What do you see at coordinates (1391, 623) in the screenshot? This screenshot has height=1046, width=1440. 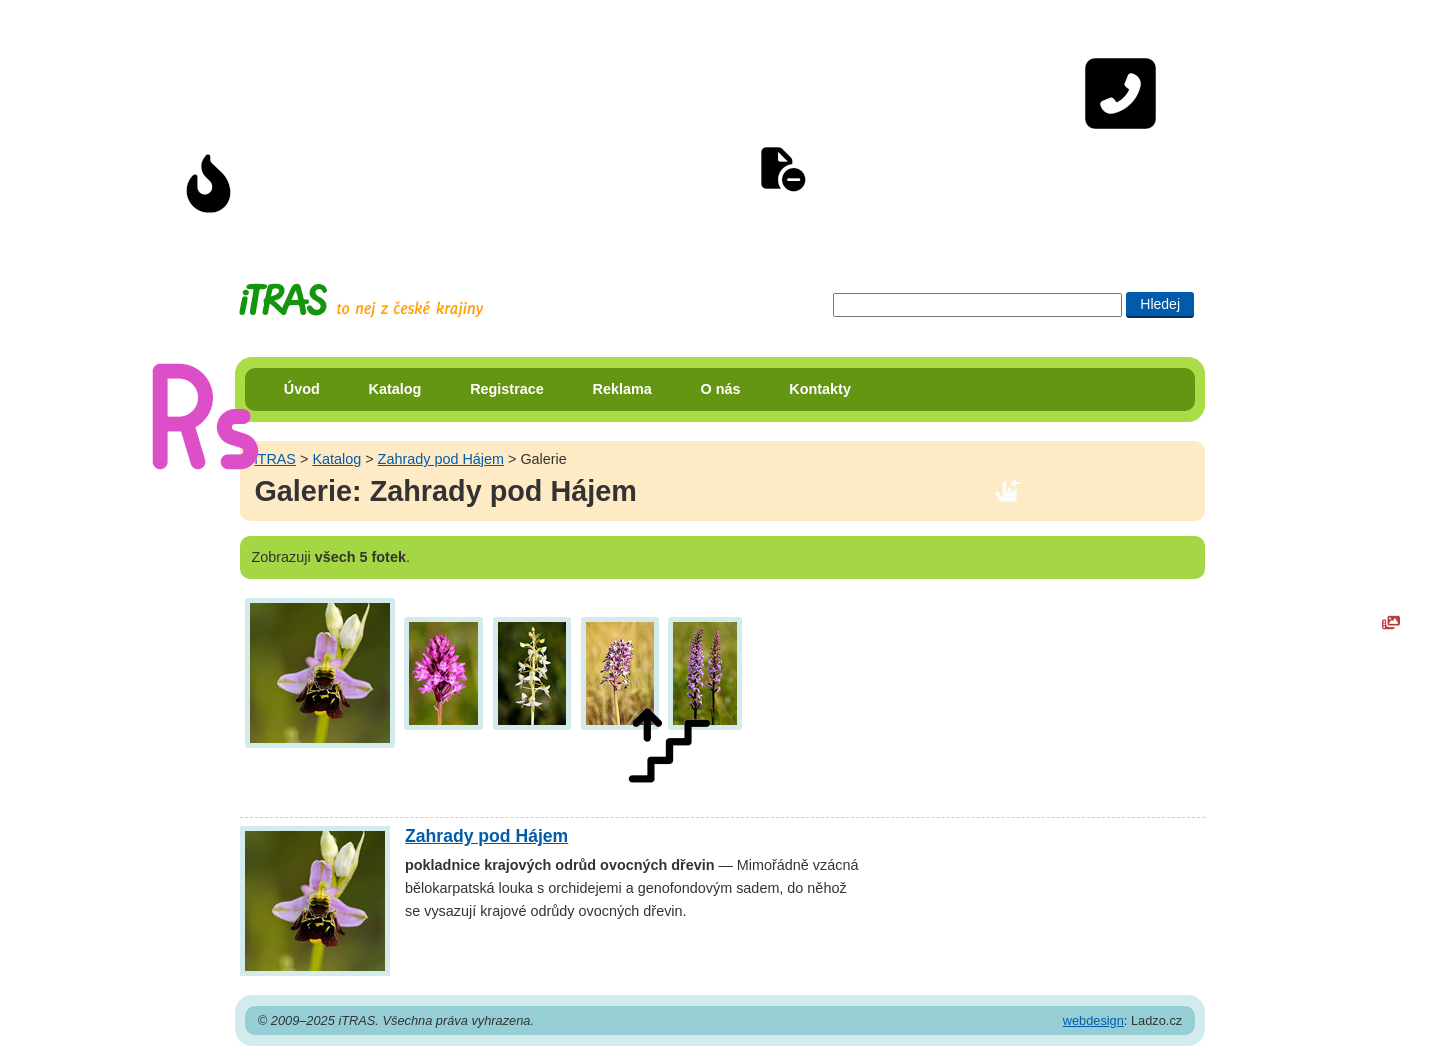 I see `access photo and video gallery` at bounding box center [1391, 623].